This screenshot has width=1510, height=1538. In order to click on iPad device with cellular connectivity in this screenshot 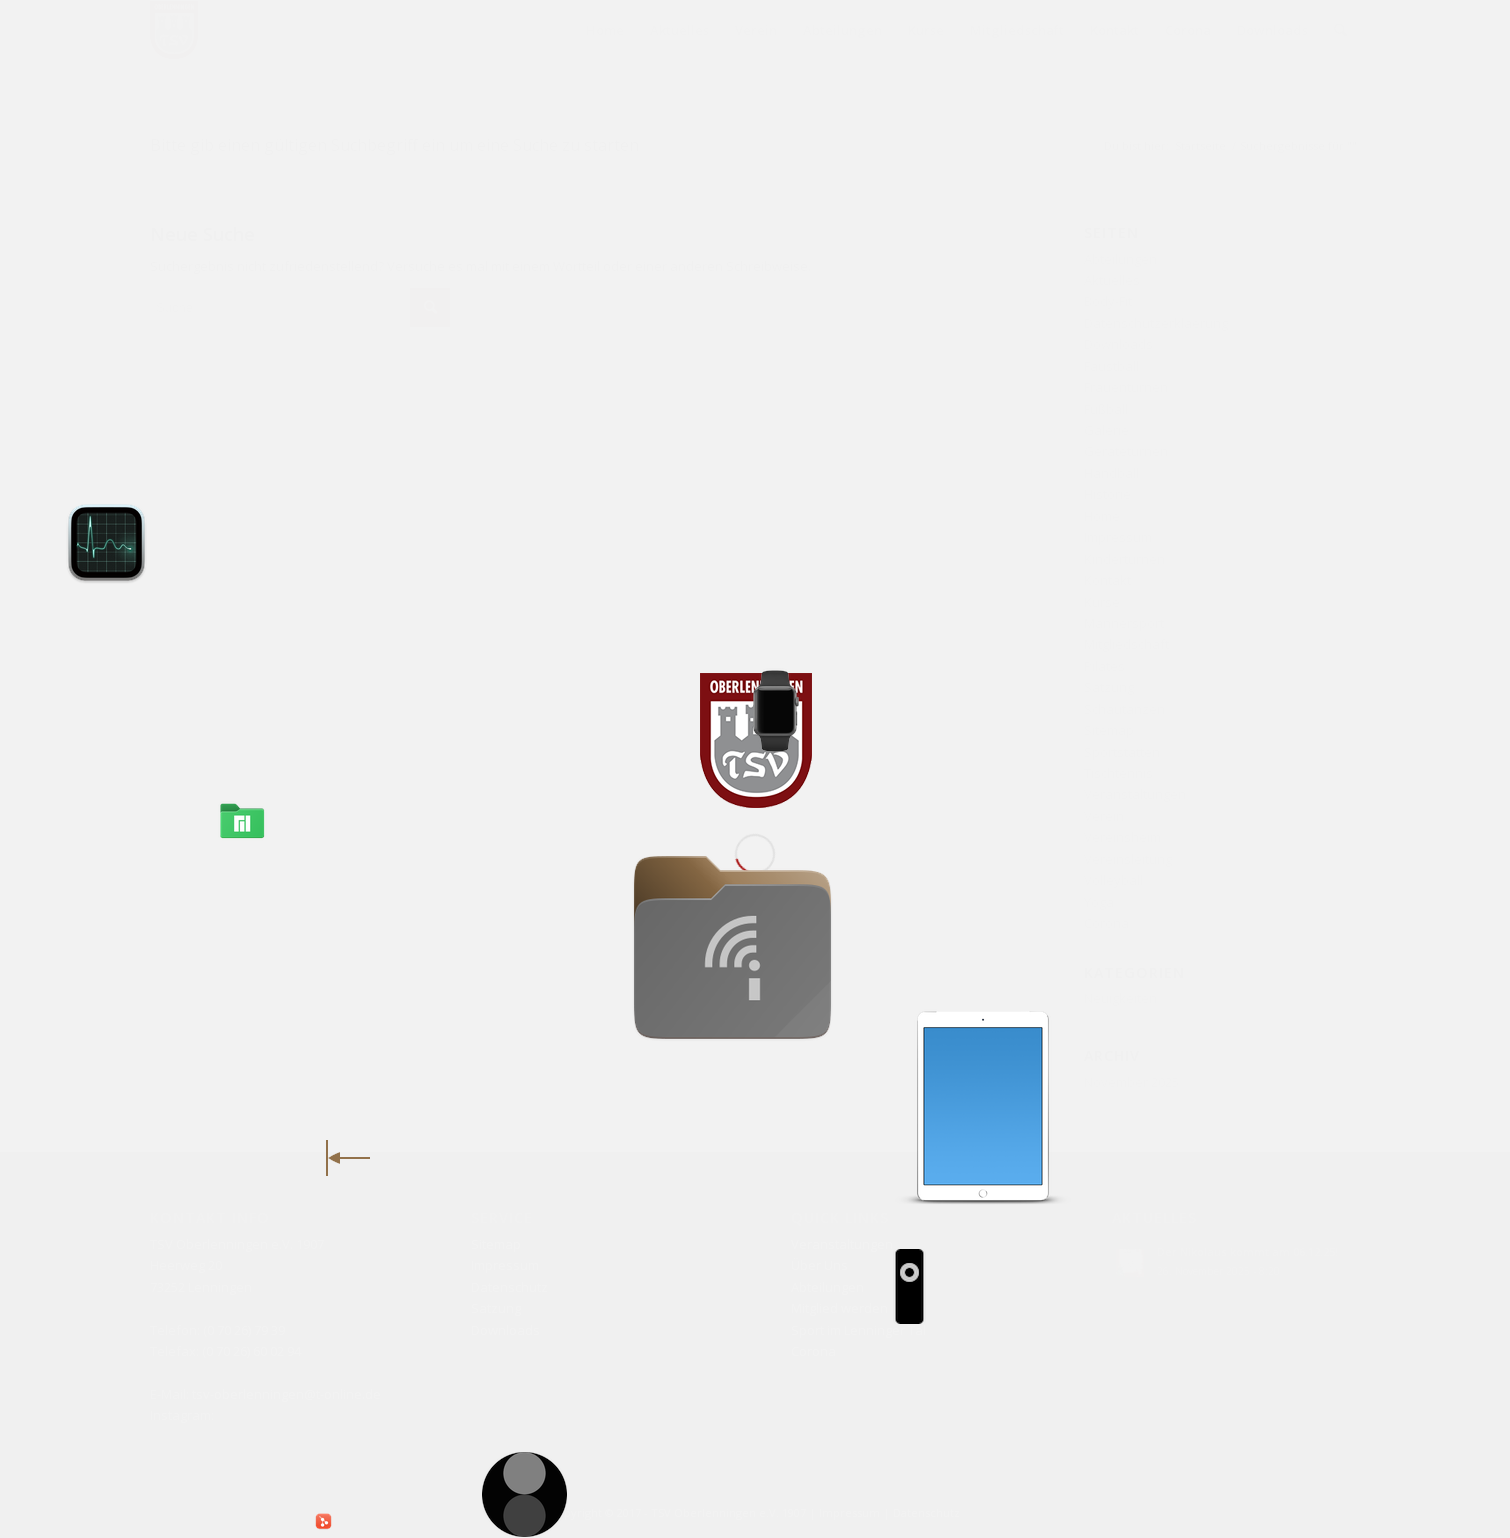, I will do `click(983, 1108)`.